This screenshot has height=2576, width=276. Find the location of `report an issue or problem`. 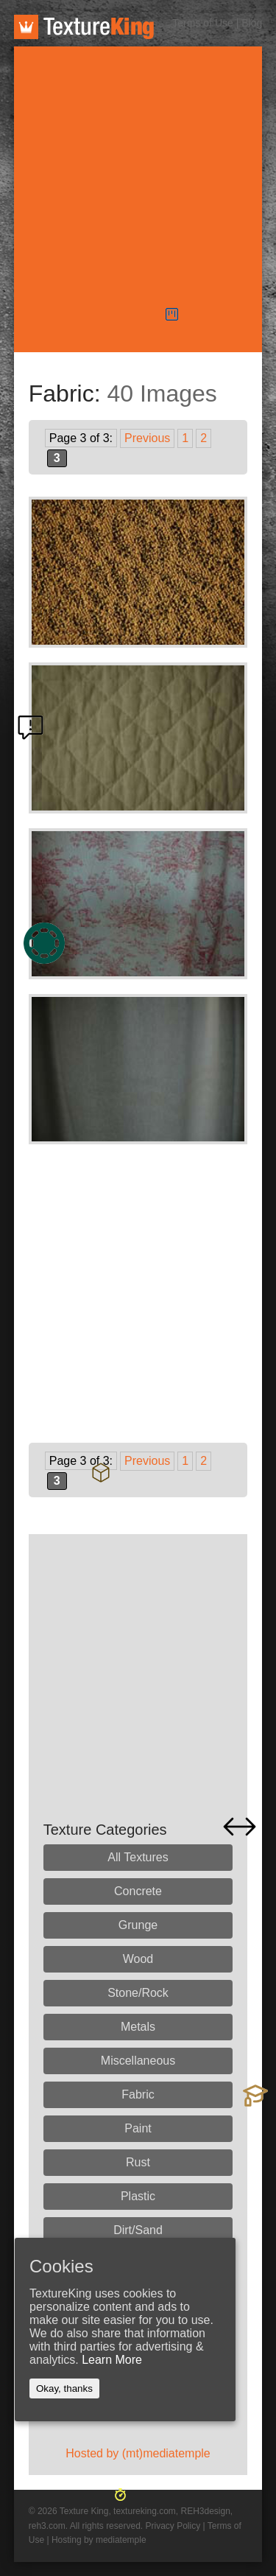

report an issue or problem is located at coordinates (30, 727).